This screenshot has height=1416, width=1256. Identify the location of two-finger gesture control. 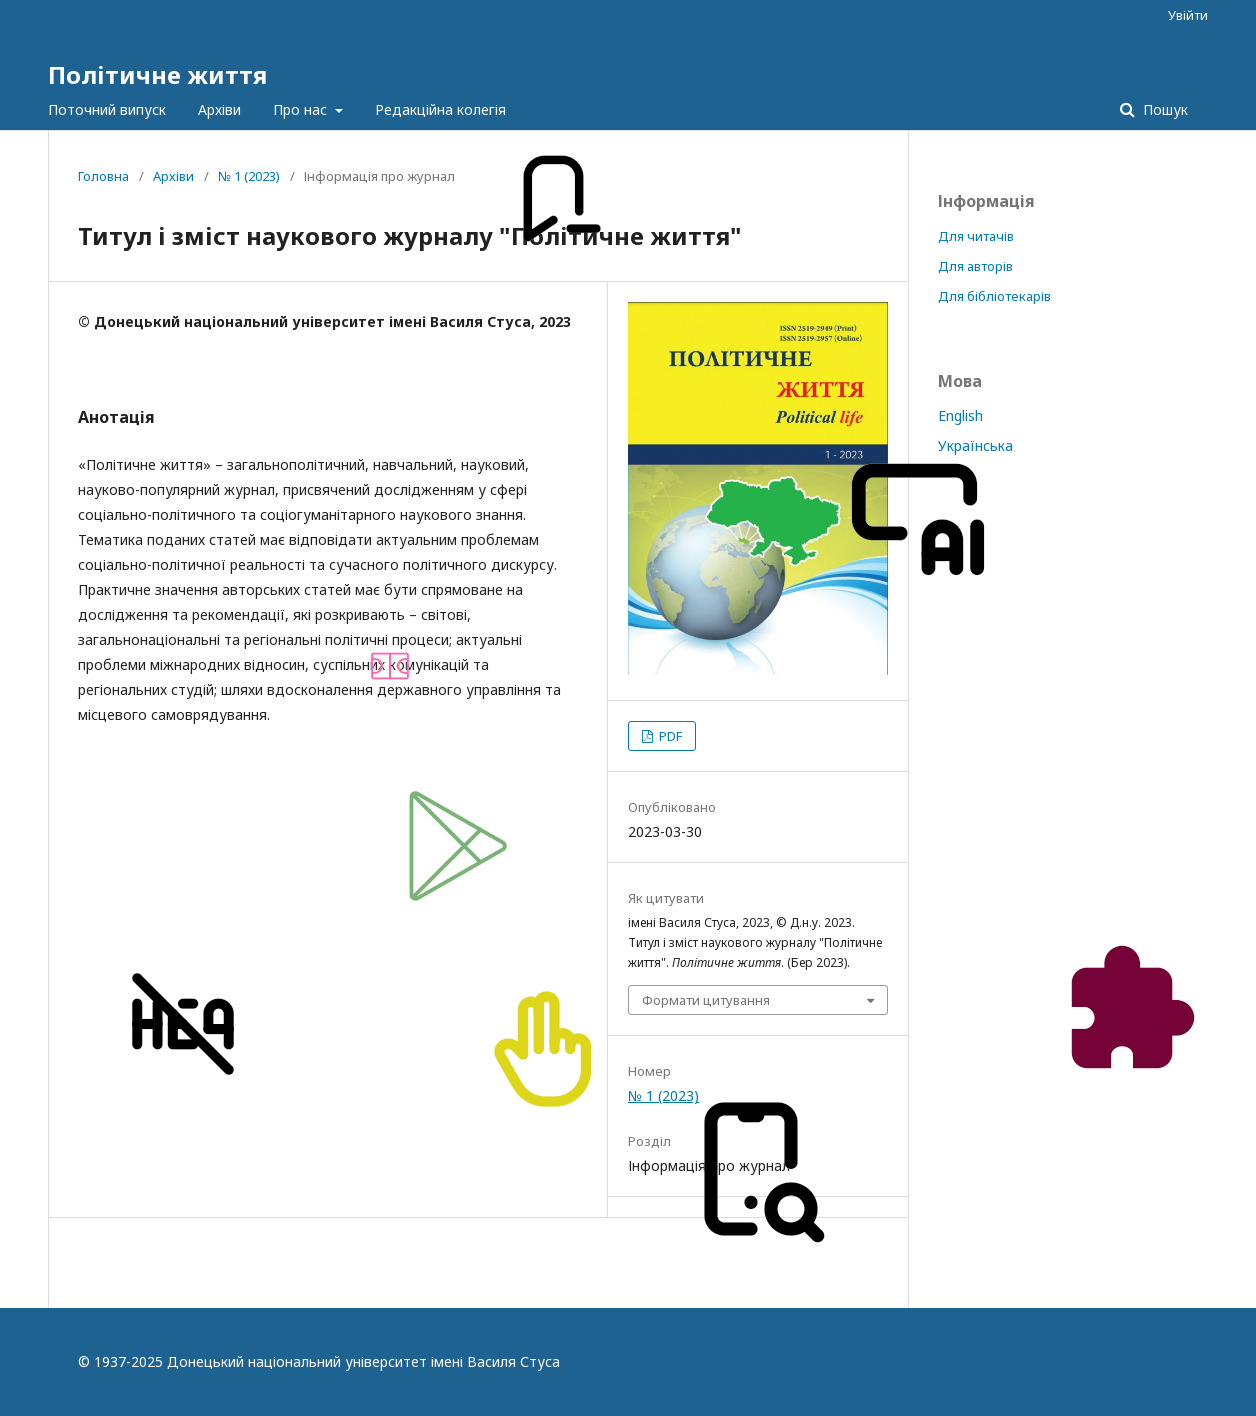
(544, 1049).